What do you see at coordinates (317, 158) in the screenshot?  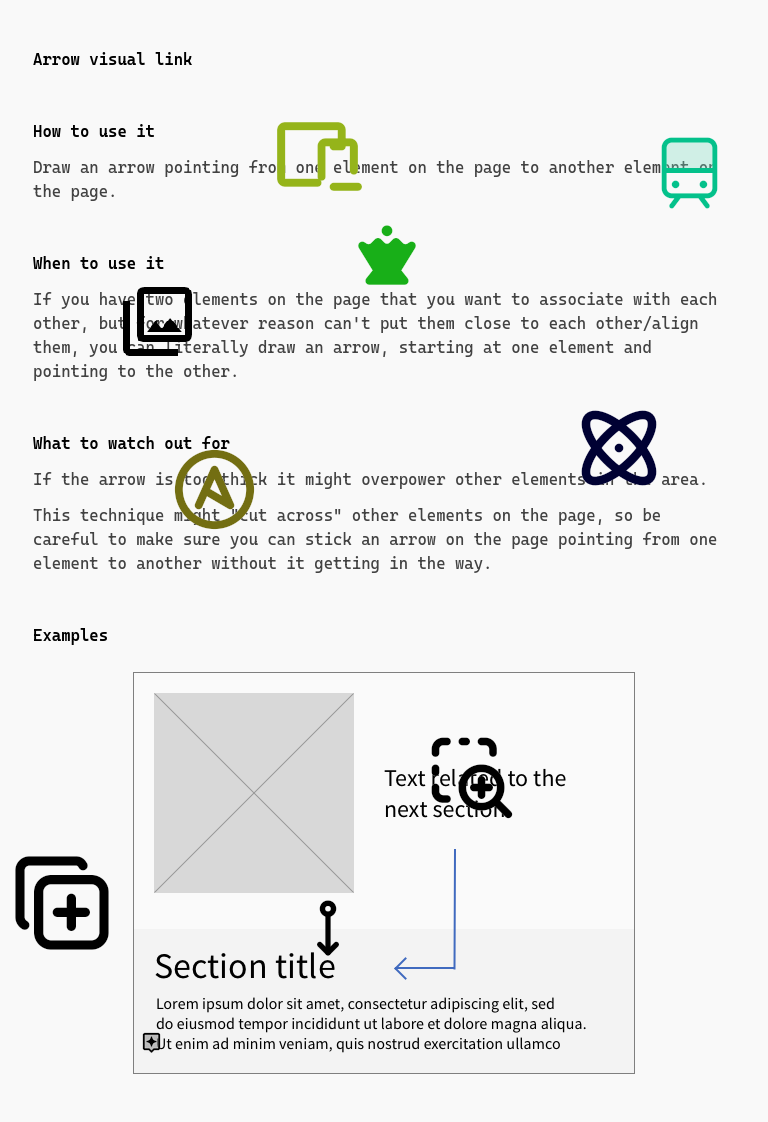 I see `remove a device from your account` at bounding box center [317, 158].